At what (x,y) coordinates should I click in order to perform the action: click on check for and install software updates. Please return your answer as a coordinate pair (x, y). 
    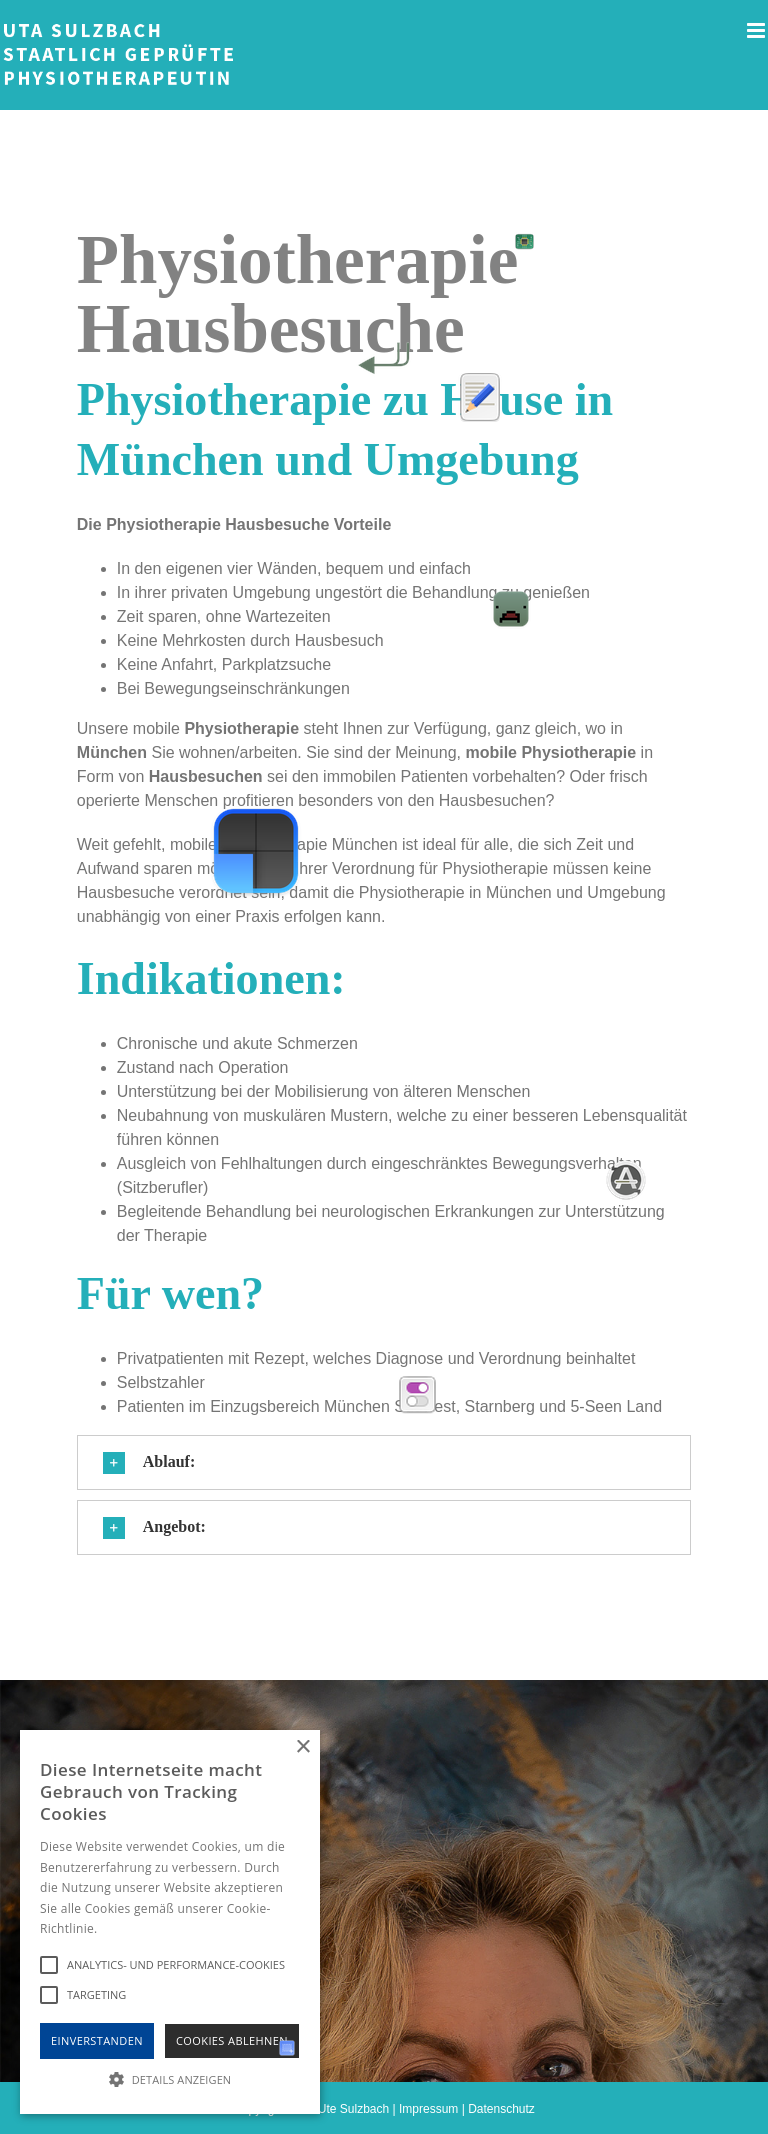
    Looking at the image, I should click on (626, 1180).